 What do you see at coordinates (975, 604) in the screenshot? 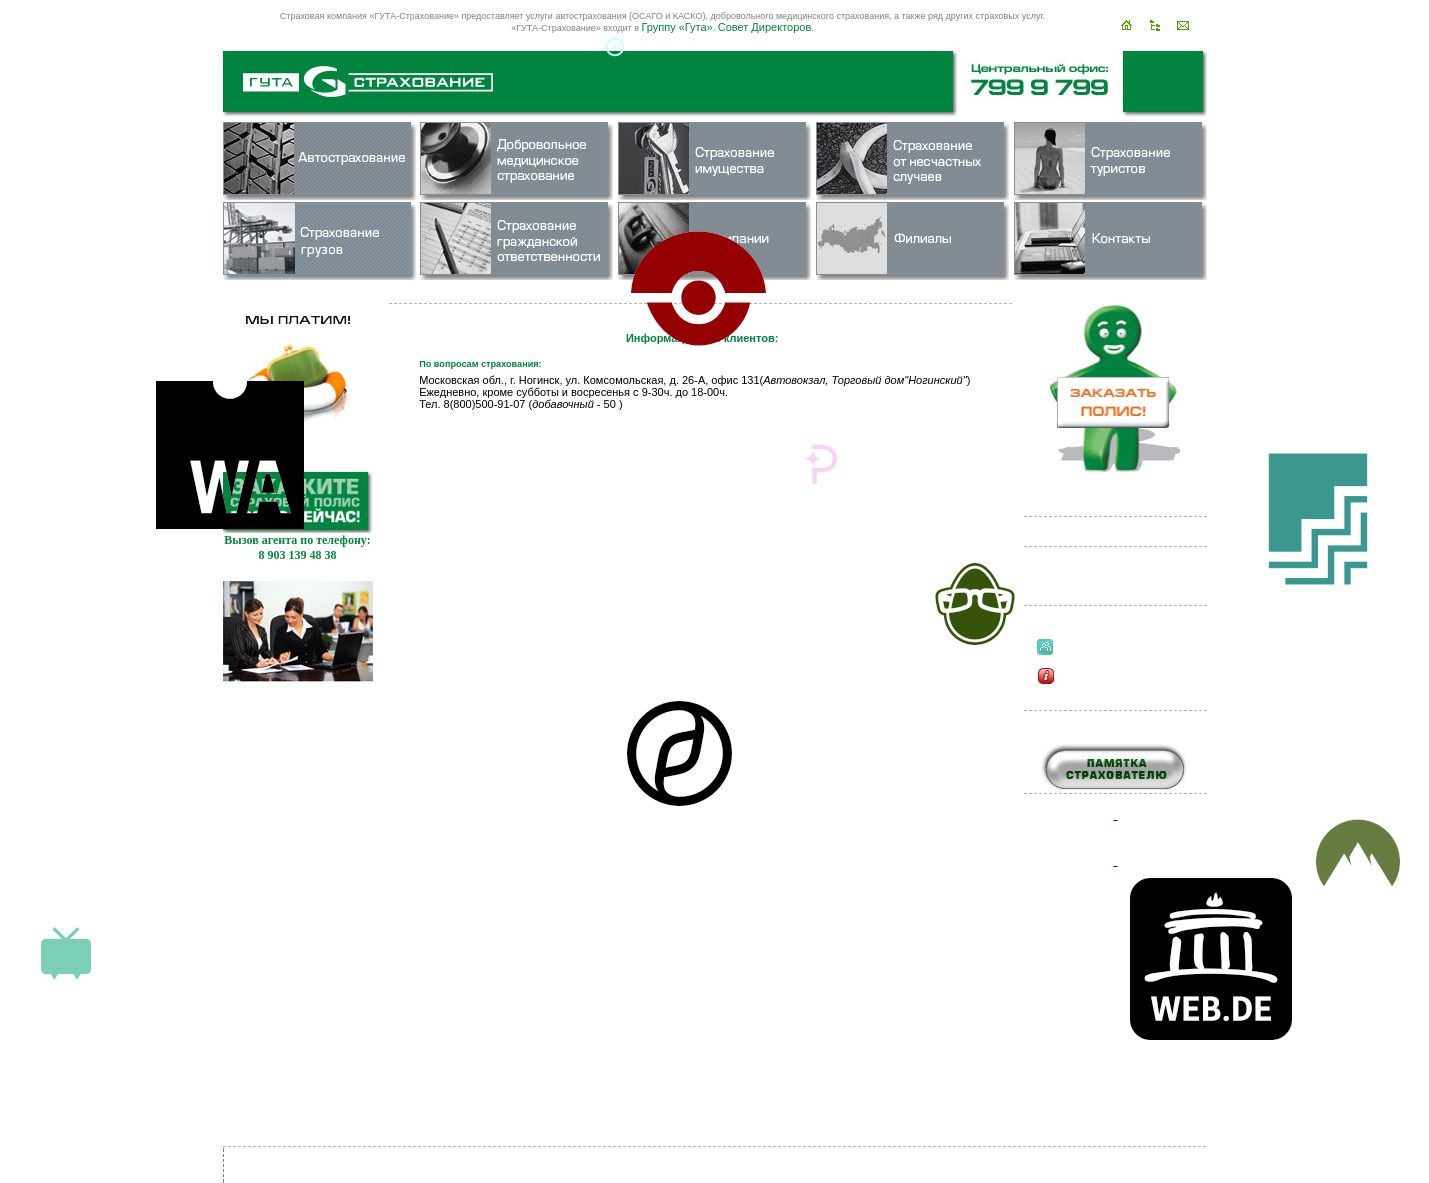
I see `egghead.io logo - access web development tutorials and courses` at bounding box center [975, 604].